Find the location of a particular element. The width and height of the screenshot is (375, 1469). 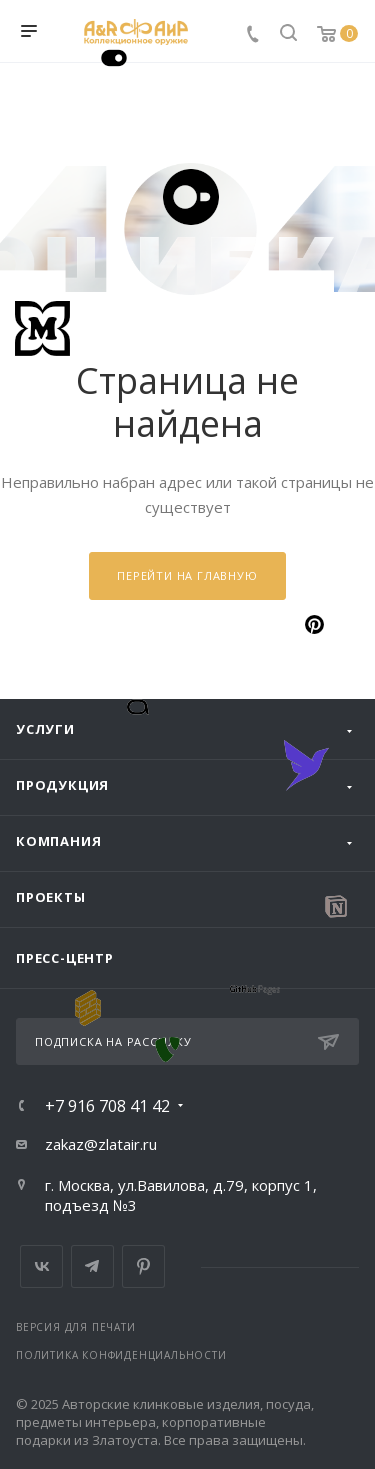

fauna database service logo is located at coordinates (306, 765).